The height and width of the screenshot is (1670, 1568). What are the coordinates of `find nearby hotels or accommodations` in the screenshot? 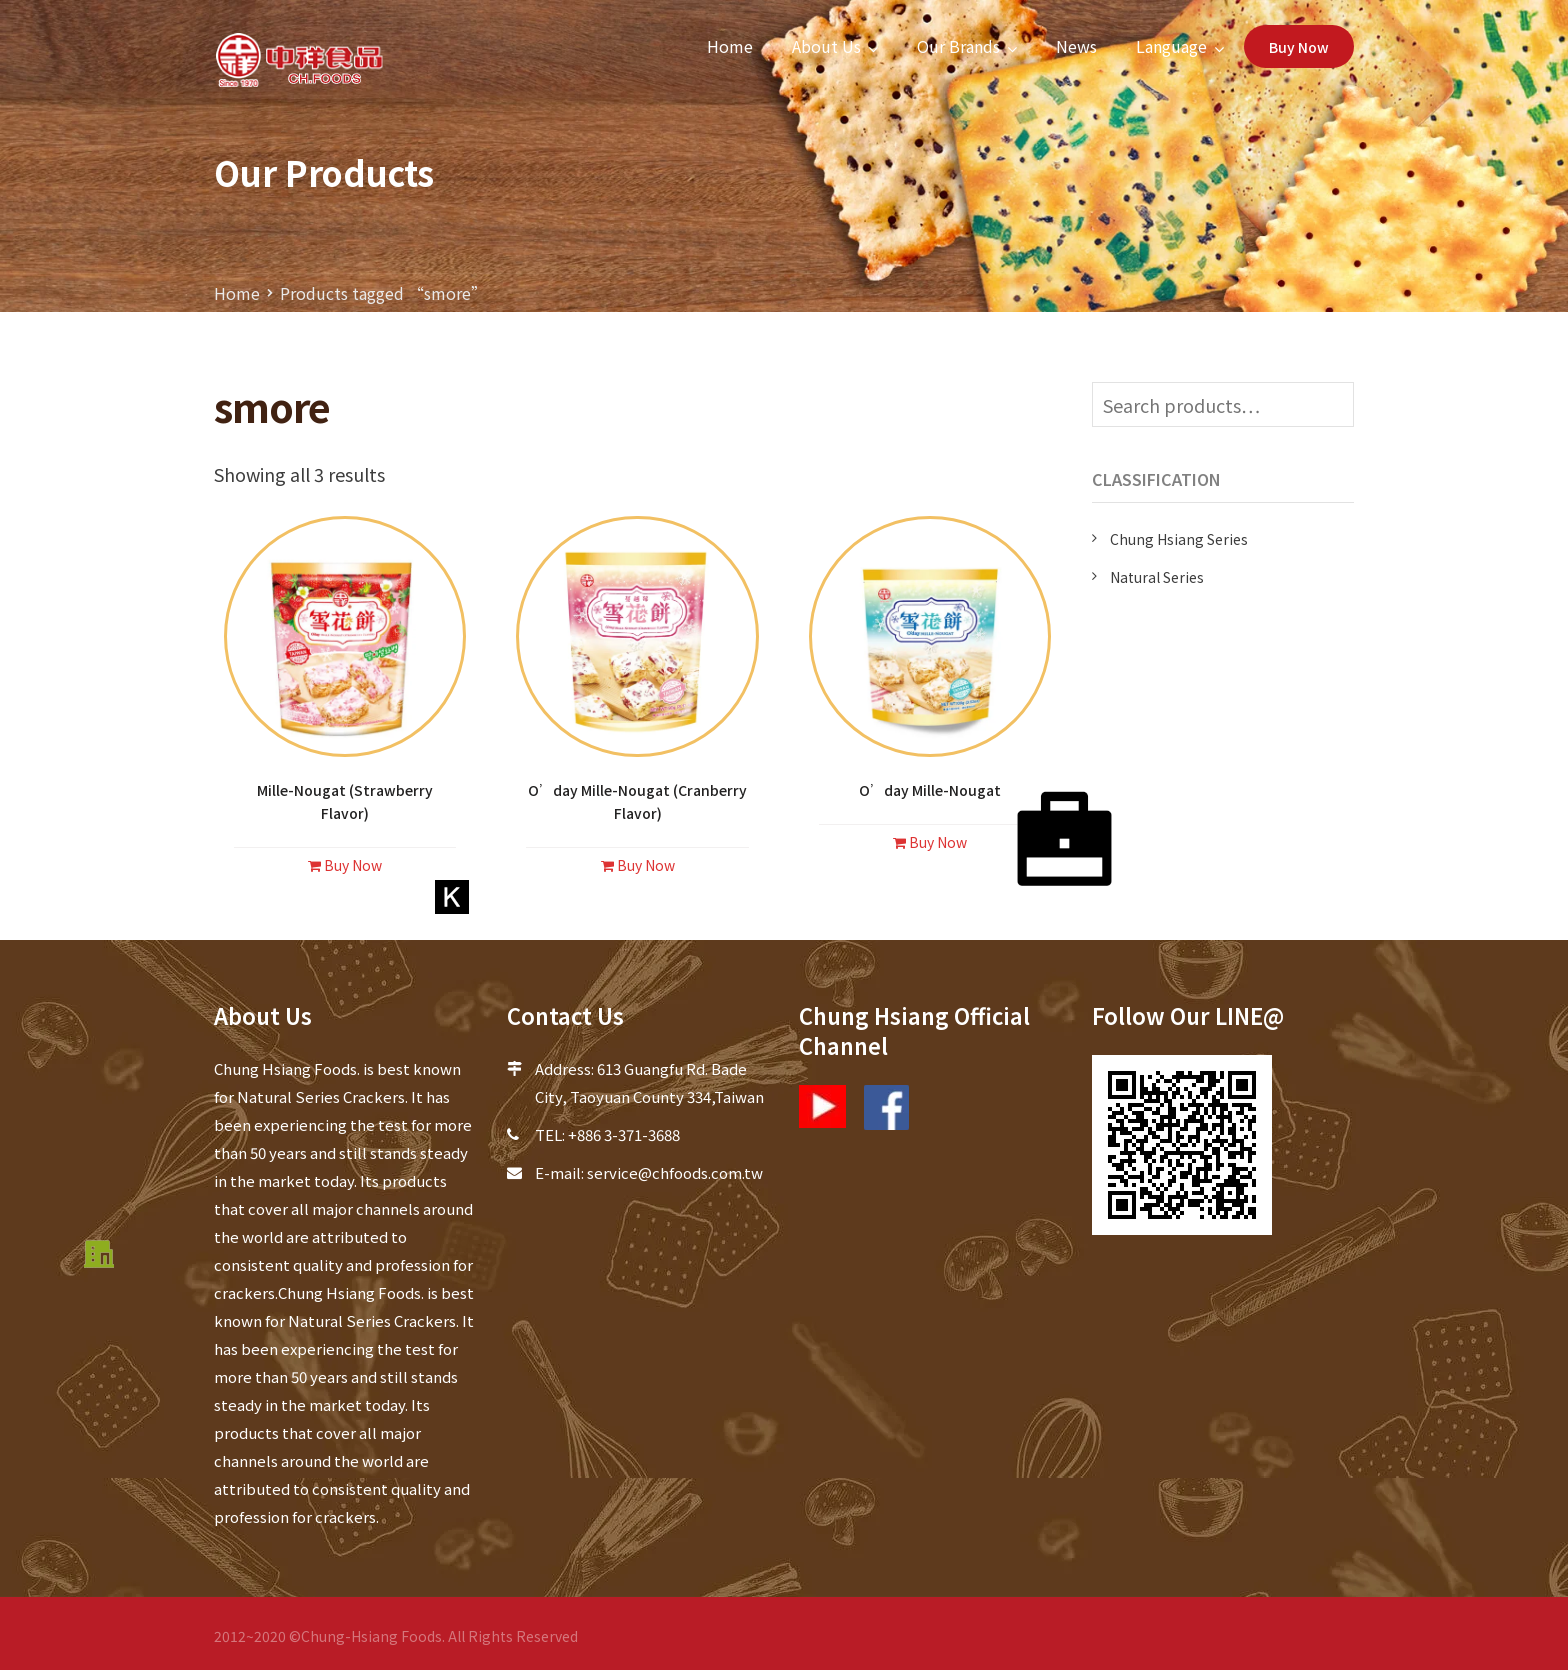 It's located at (99, 1254).